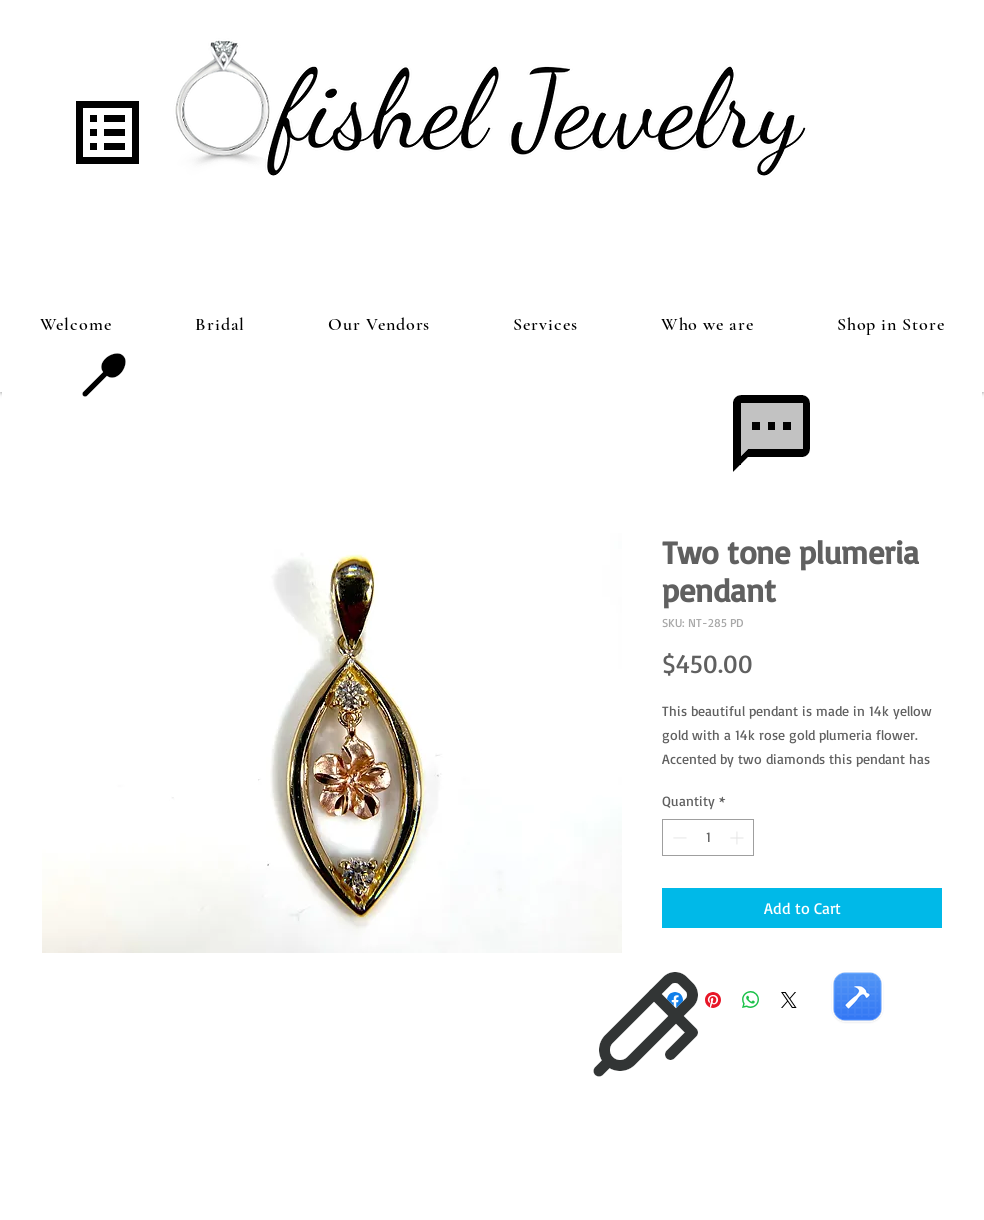 This screenshot has width=984, height=1220. I want to click on access food or dining settings, so click(104, 375).